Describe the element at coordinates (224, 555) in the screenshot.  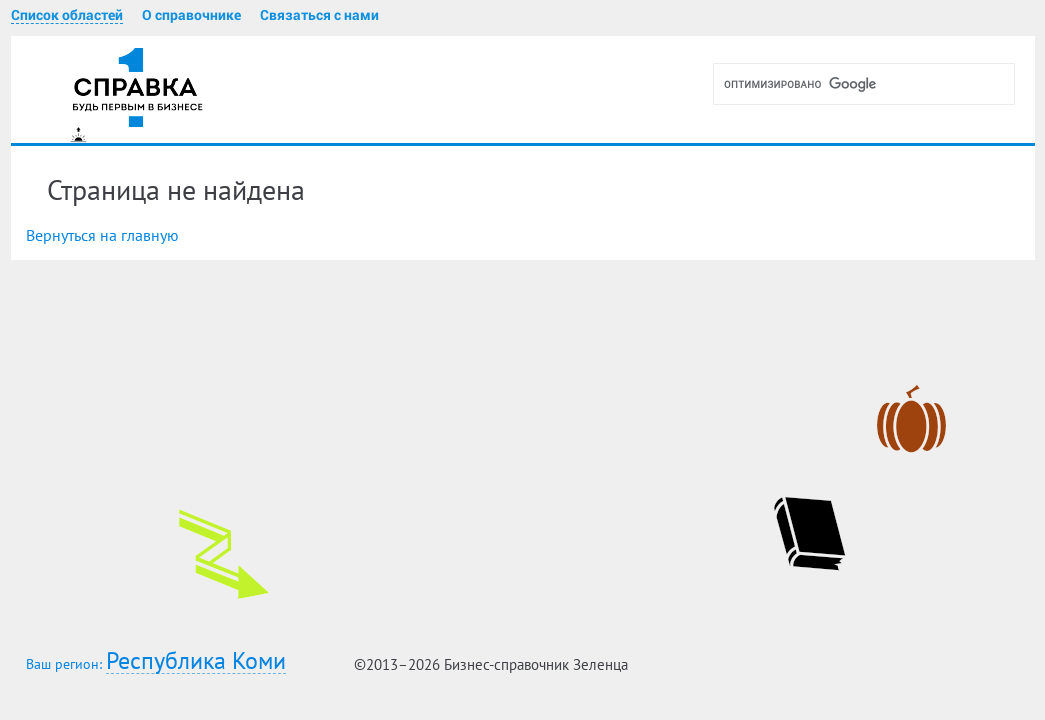
I see `indicates a zigzag or multi-directional path` at that location.